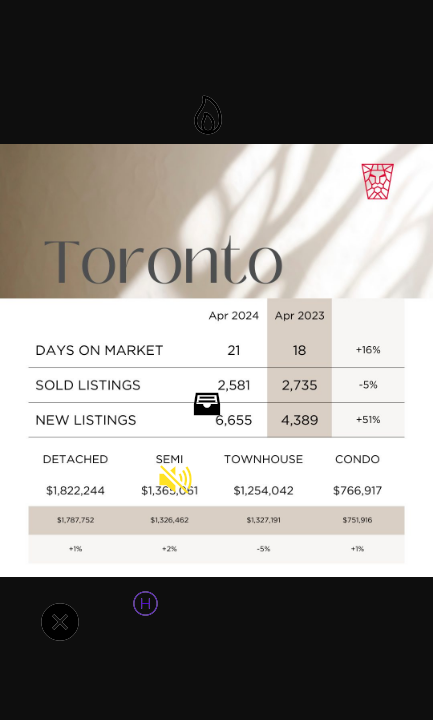  Describe the element at coordinates (208, 115) in the screenshot. I see `view trending or hot content` at that location.